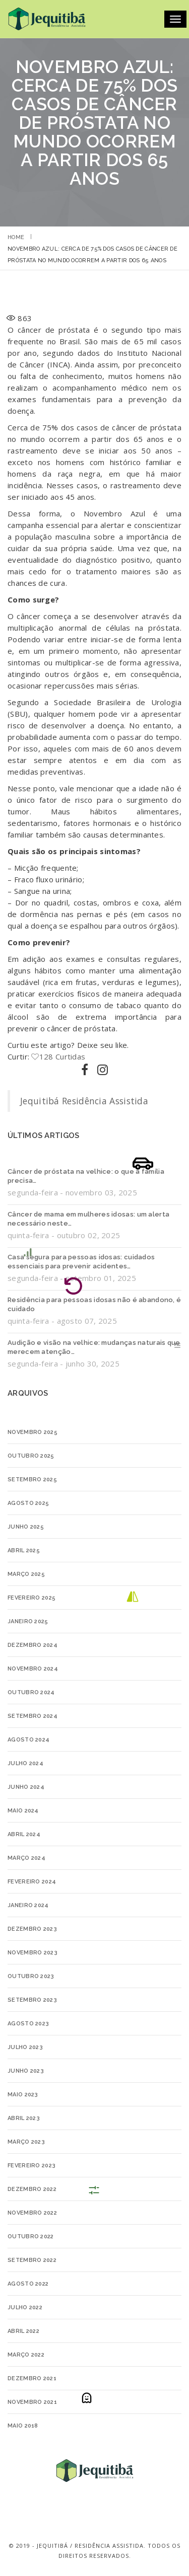 Image resolution: width=189 pixels, height=2576 pixels. I want to click on adjust settings or preferences, so click(94, 2190).